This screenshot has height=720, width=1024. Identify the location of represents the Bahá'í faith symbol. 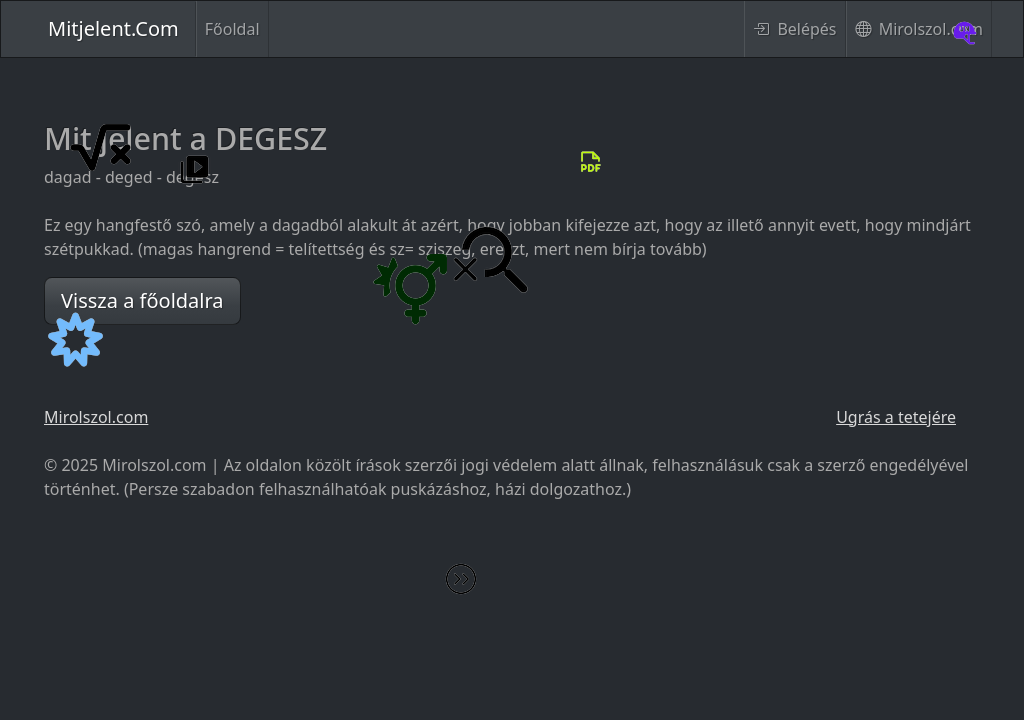
(75, 339).